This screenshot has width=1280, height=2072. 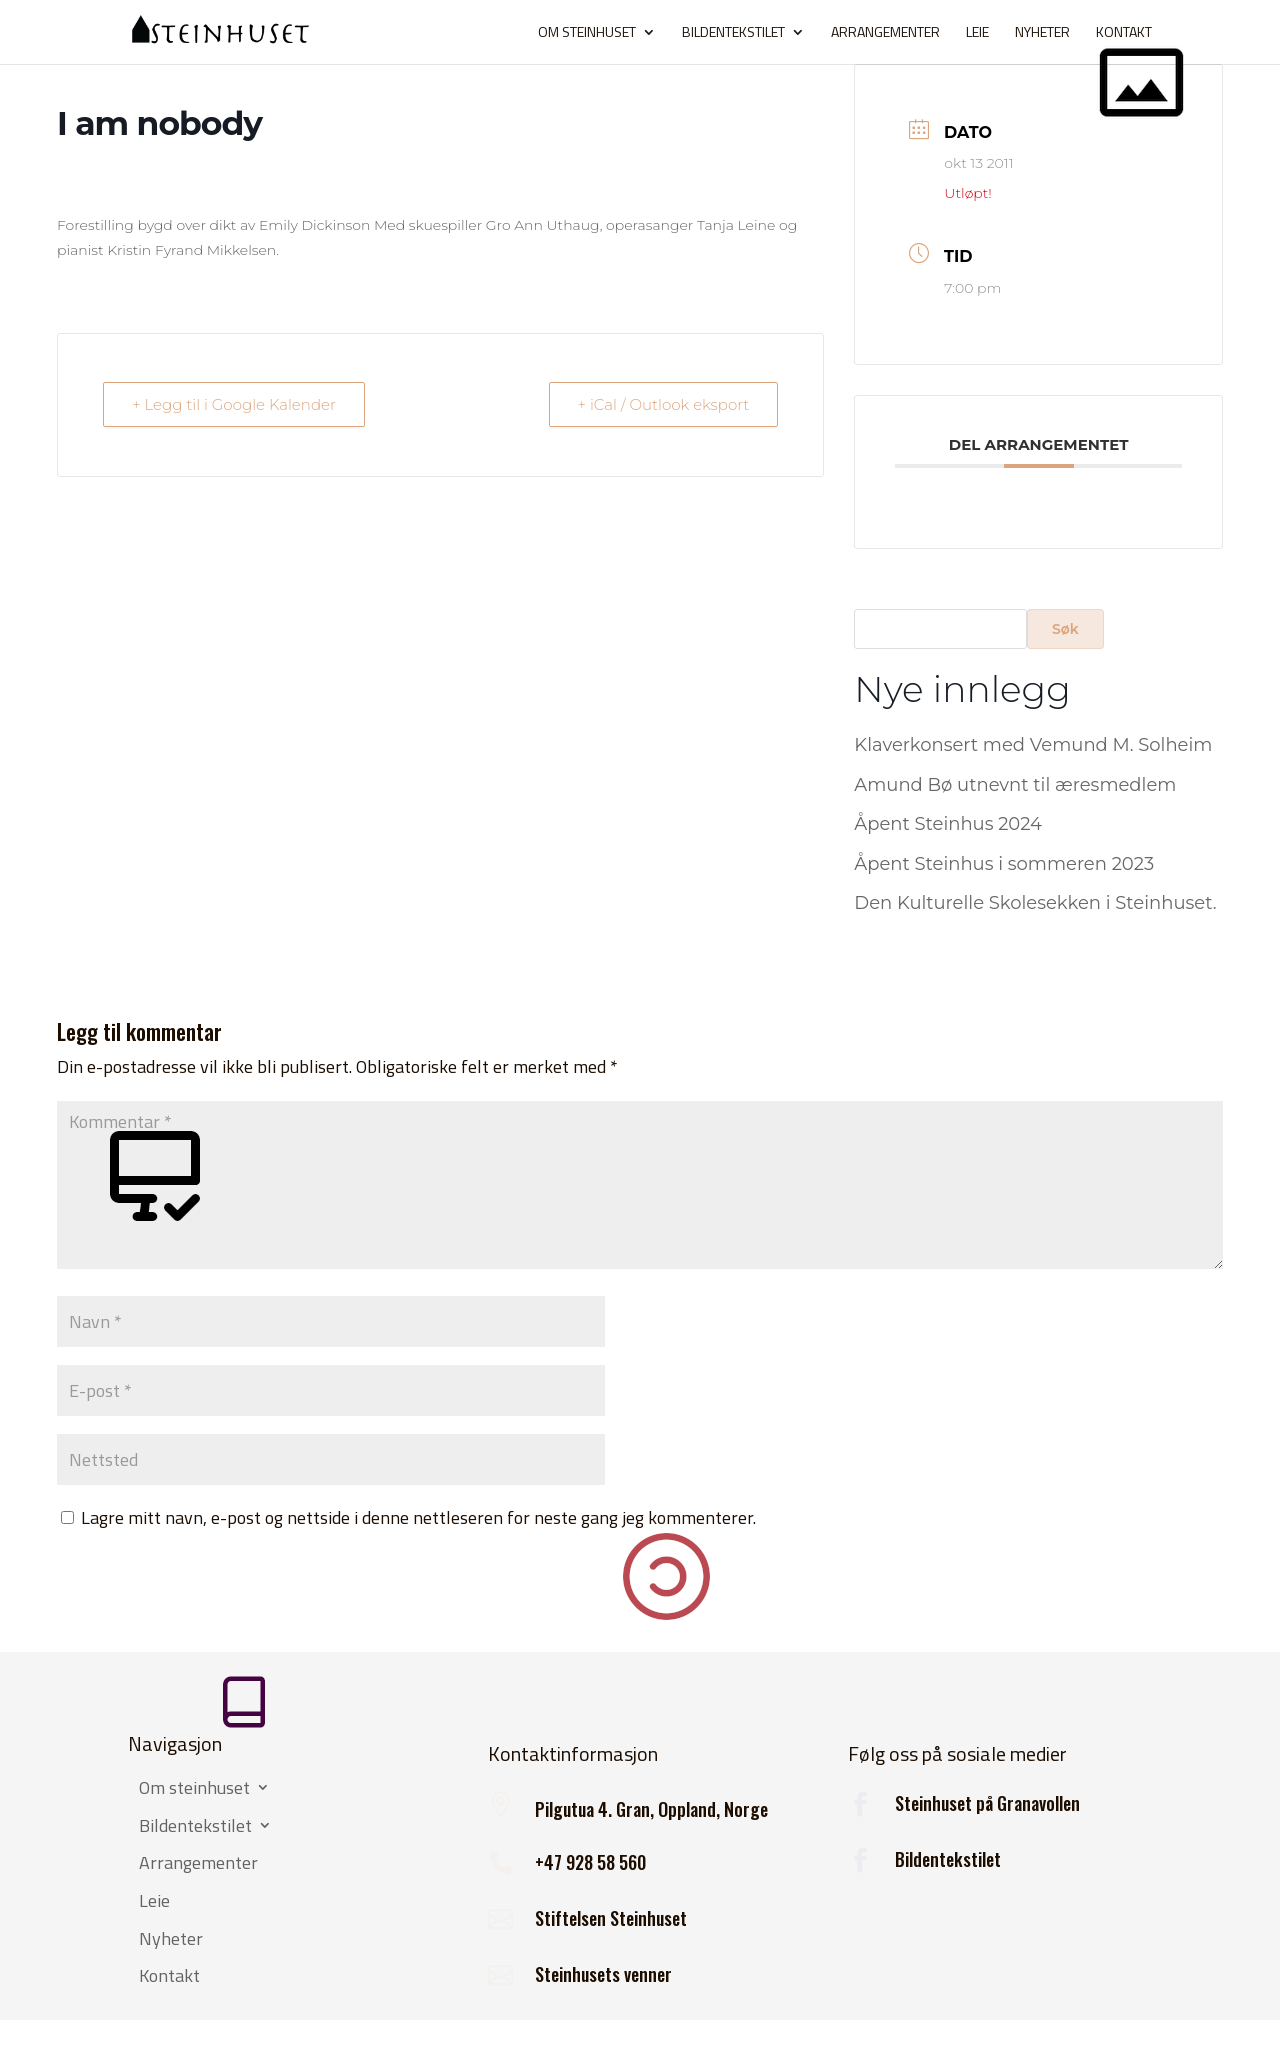 What do you see at coordinates (155, 1176) in the screenshot?
I see `device successfully connected` at bounding box center [155, 1176].